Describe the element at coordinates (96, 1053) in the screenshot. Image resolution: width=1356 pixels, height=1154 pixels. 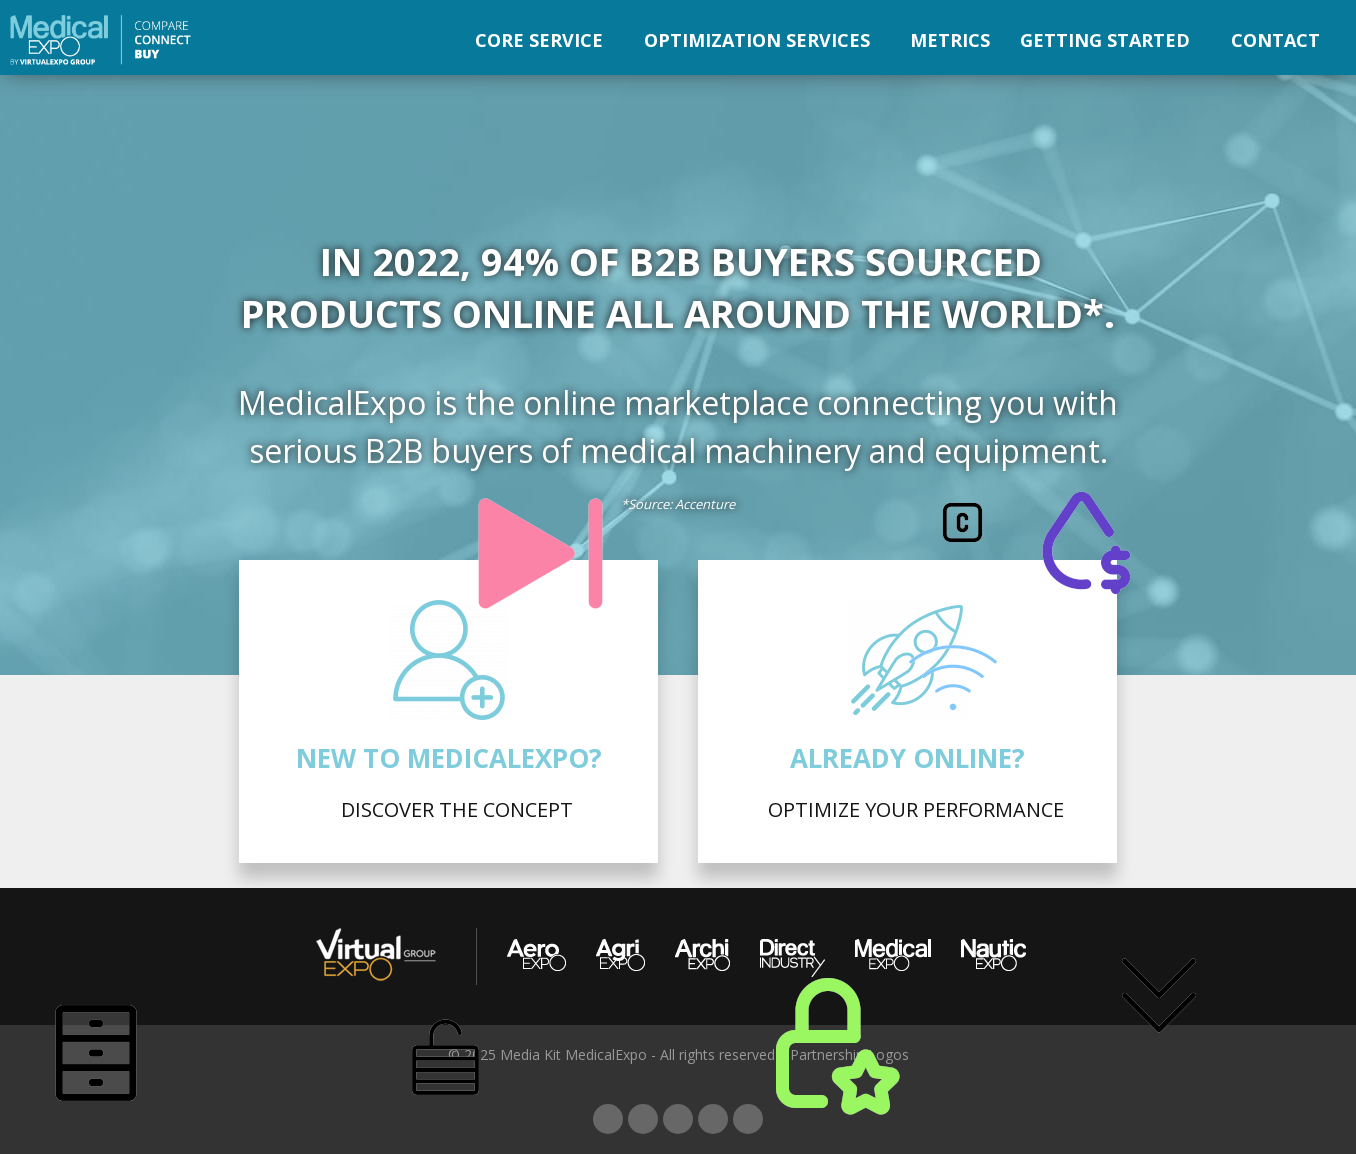
I see `browse furniture or home decor items` at that location.